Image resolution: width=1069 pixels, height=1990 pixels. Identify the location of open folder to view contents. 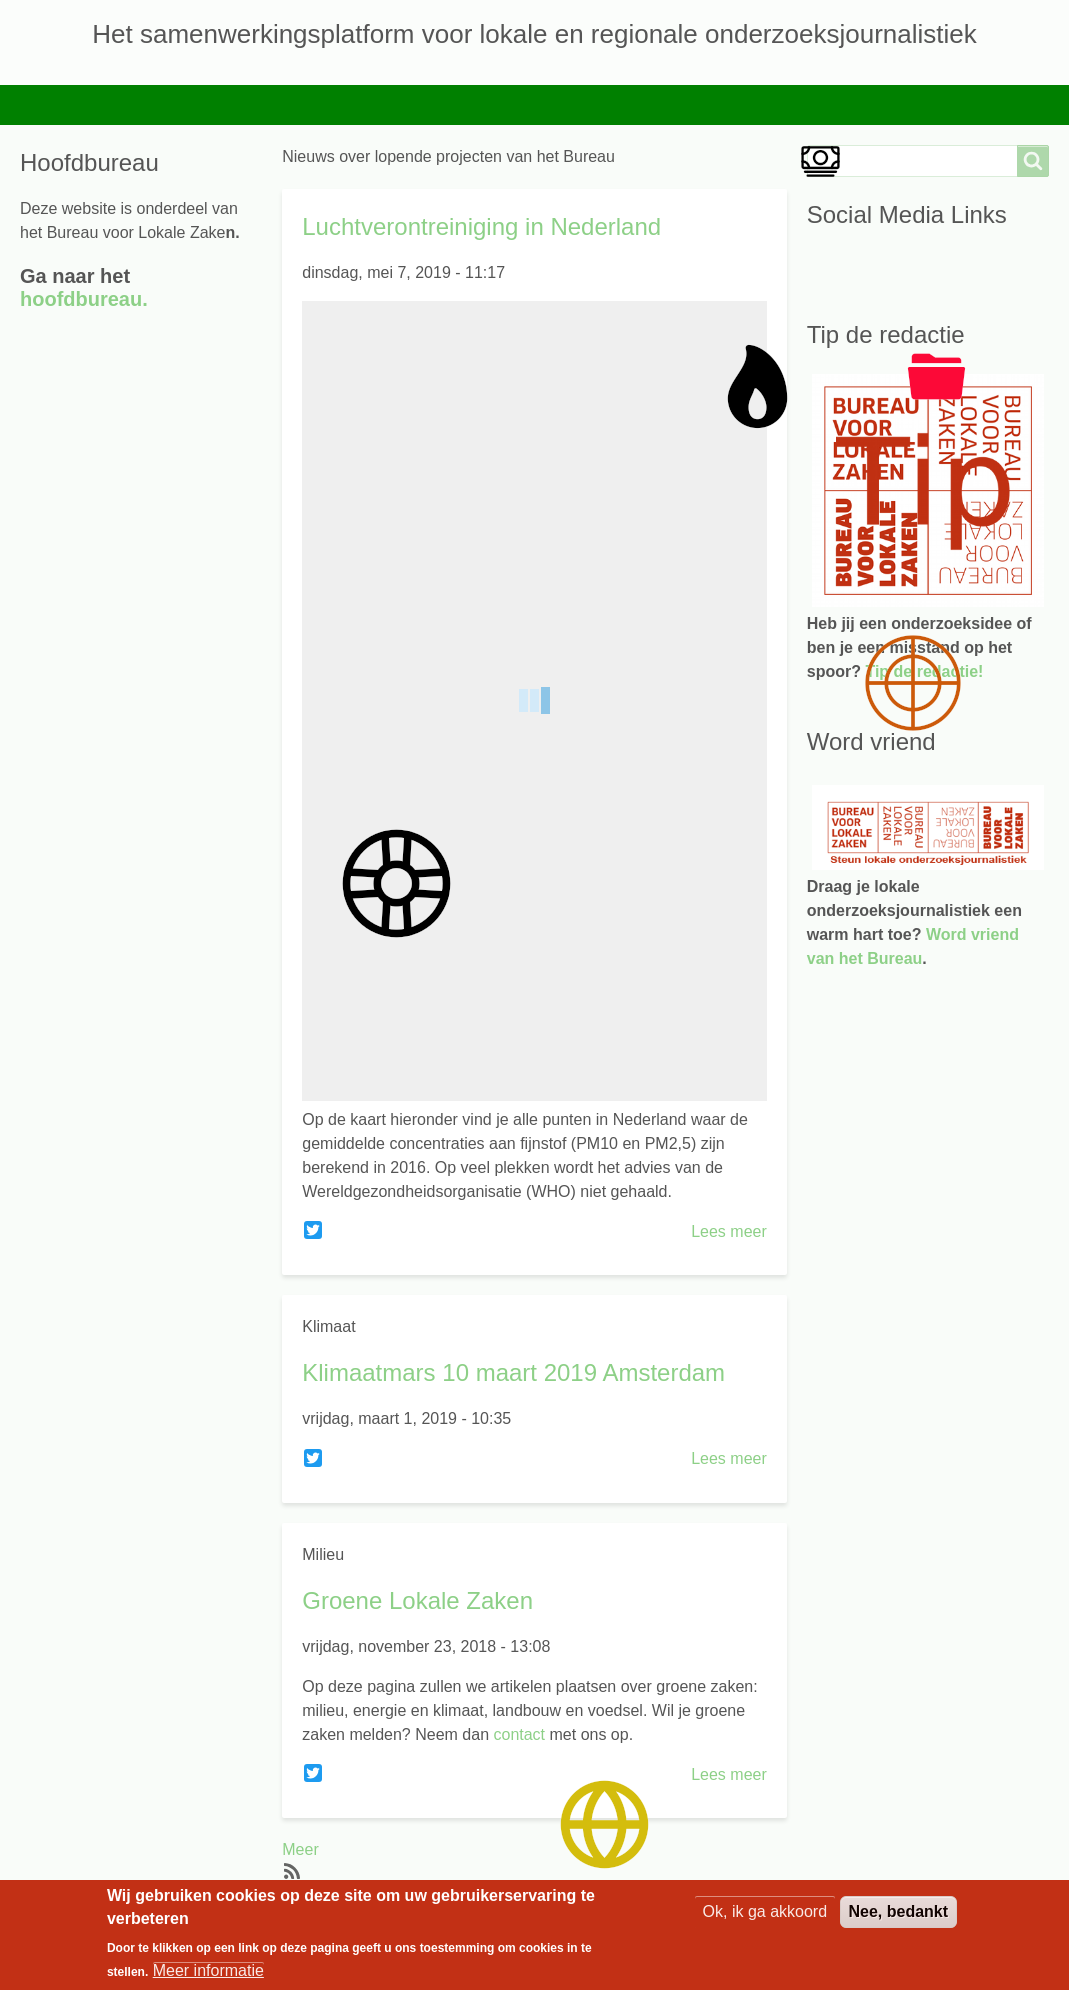
(936, 376).